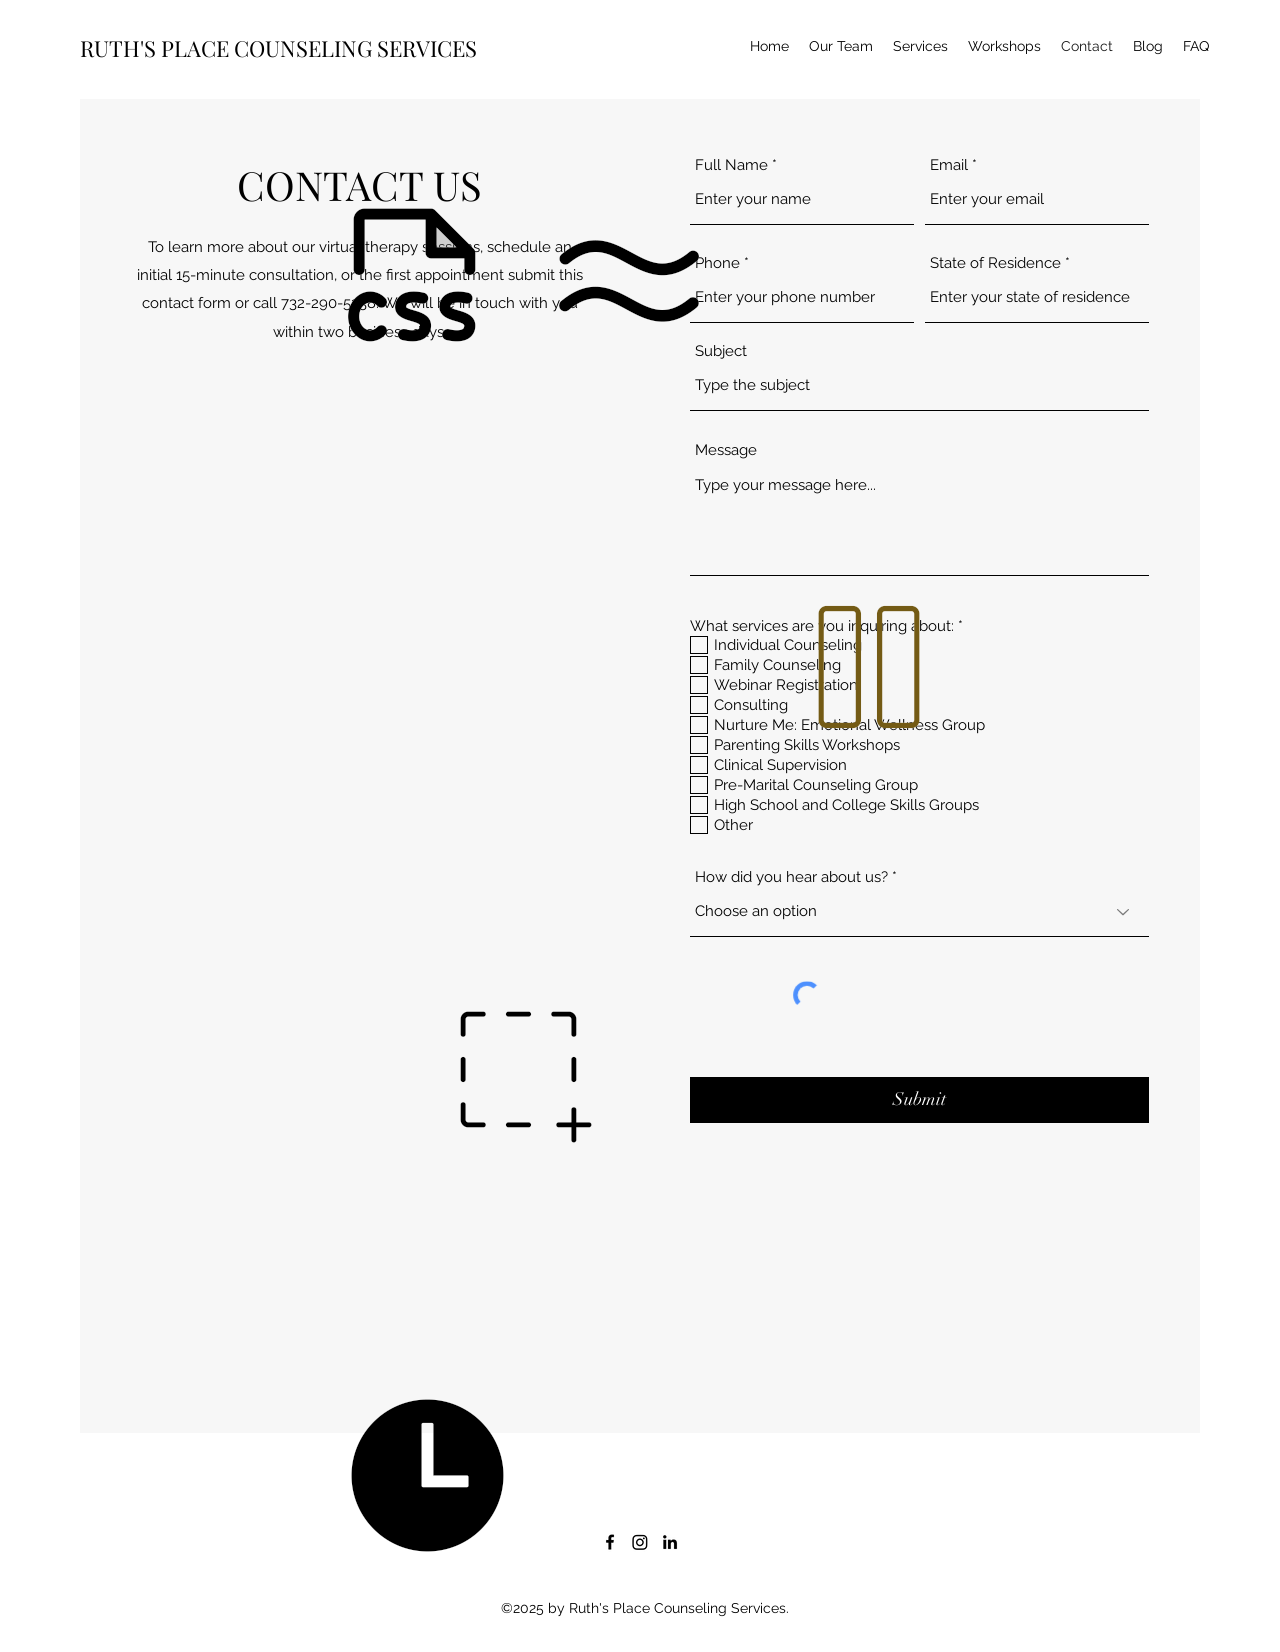  What do you see at coordinates (414, 280) in the screenshot?
I see `a CSS stylesheet file` at bounding box center [414, 280].